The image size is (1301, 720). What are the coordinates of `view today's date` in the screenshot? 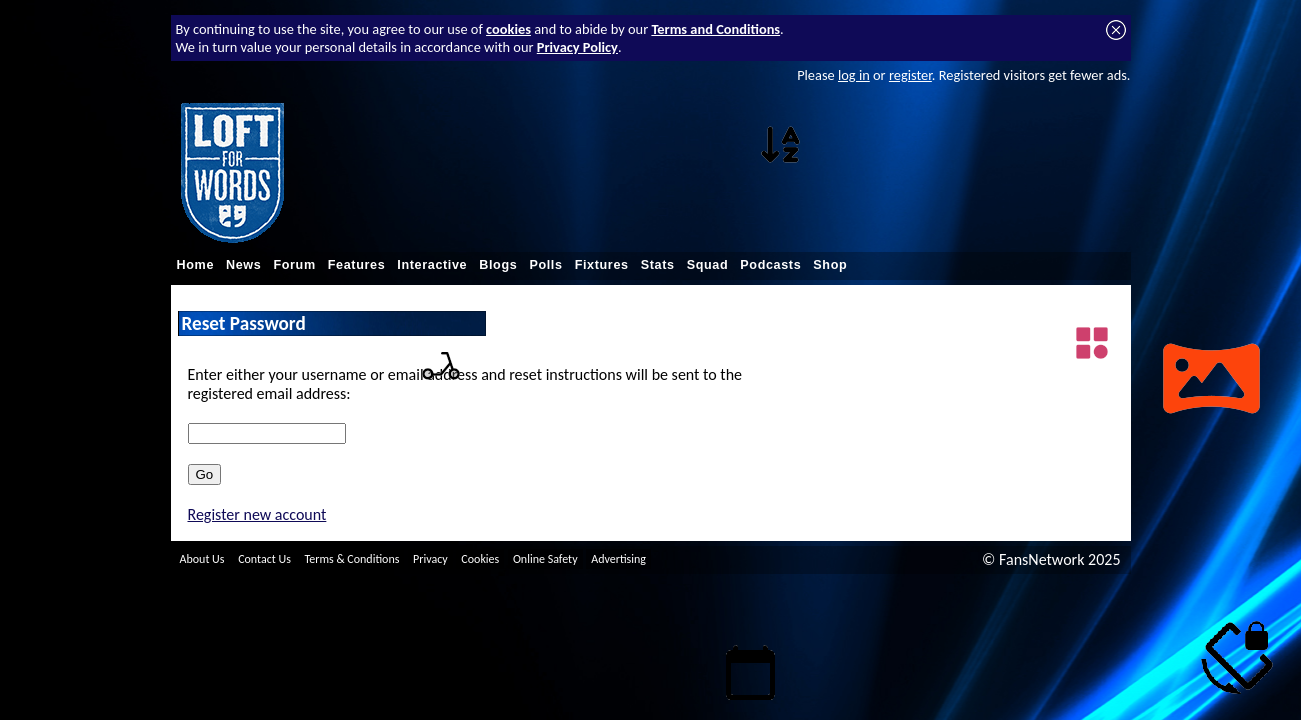 It's located at (750, 672).